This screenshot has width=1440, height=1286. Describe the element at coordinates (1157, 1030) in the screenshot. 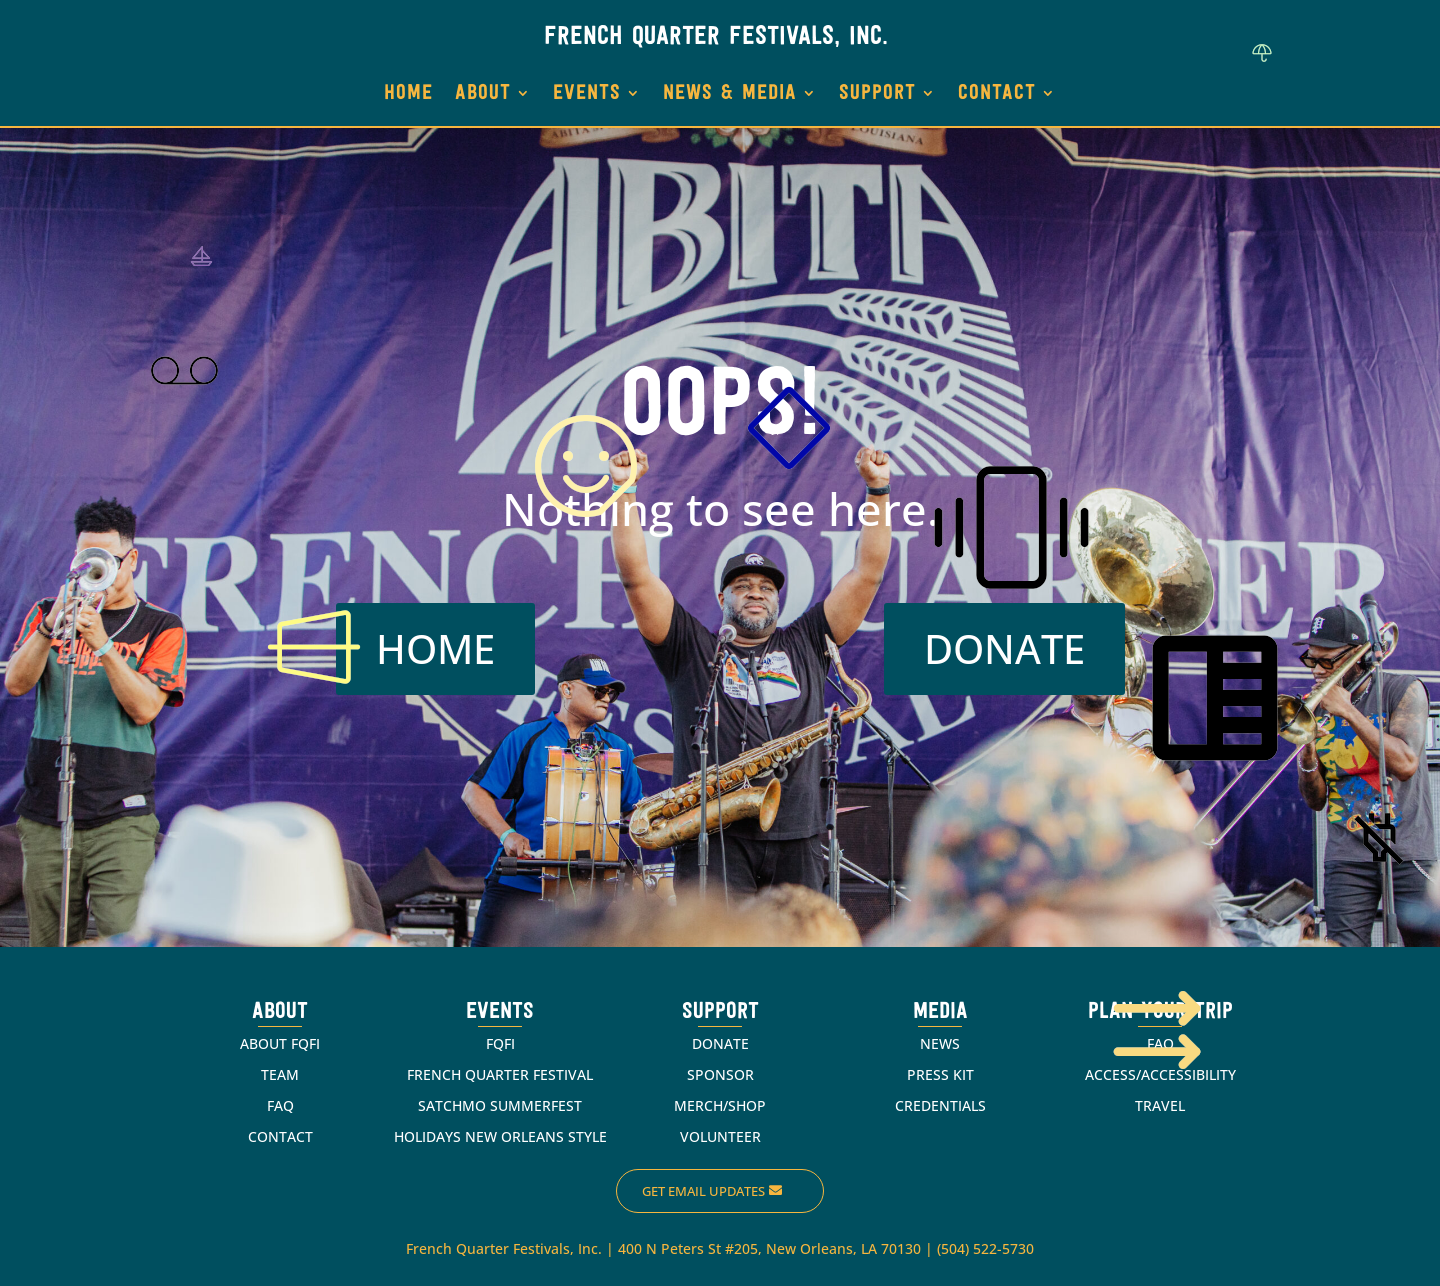

I see `move items to the right` at that location.